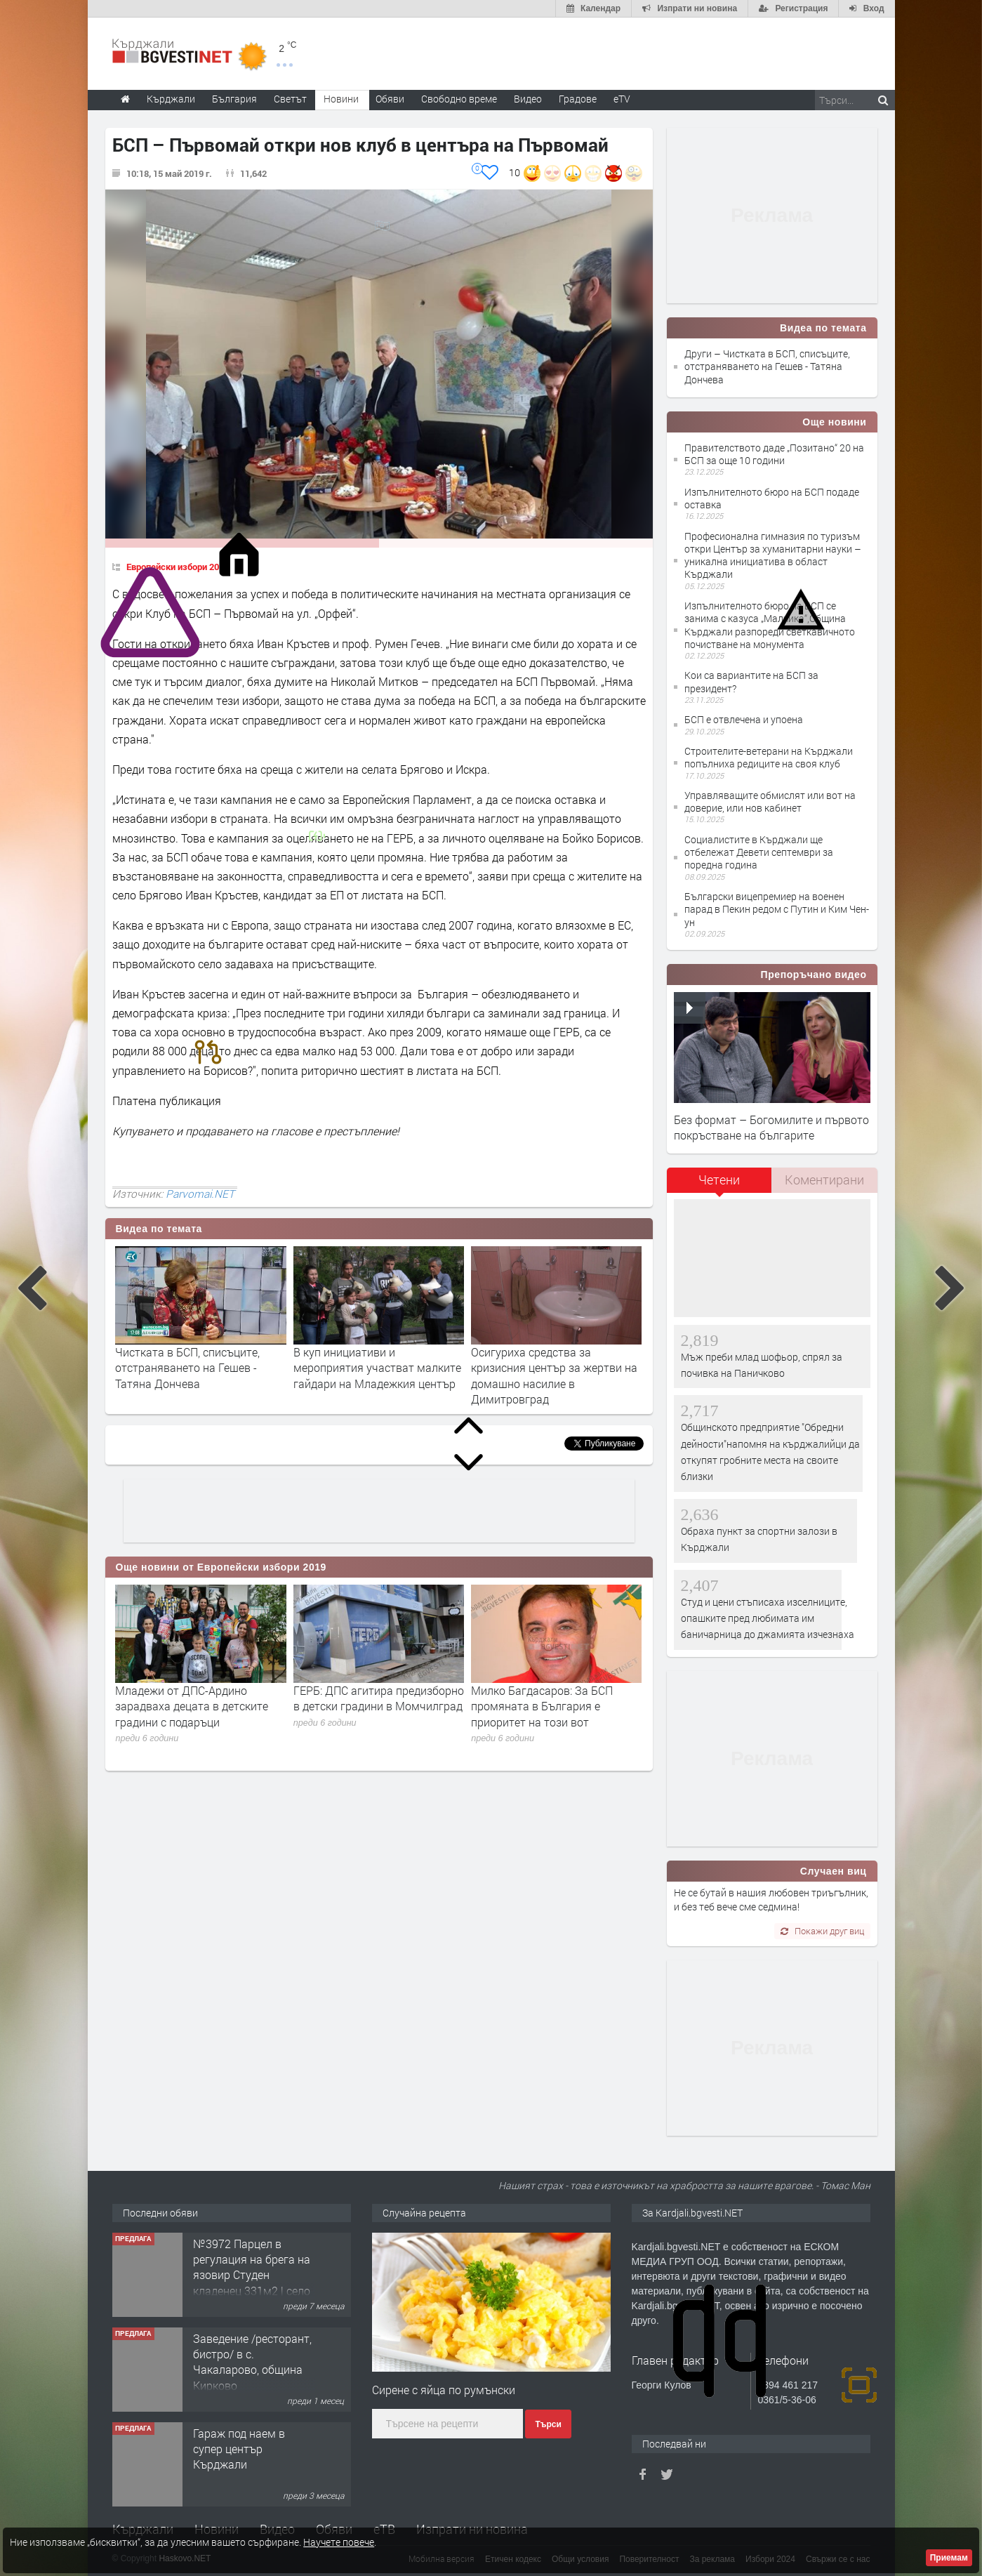  What do you see at coordinates (317, 835) in the screenshot?
I see `indicates device is currently charging` at bounding box center [317, 835].